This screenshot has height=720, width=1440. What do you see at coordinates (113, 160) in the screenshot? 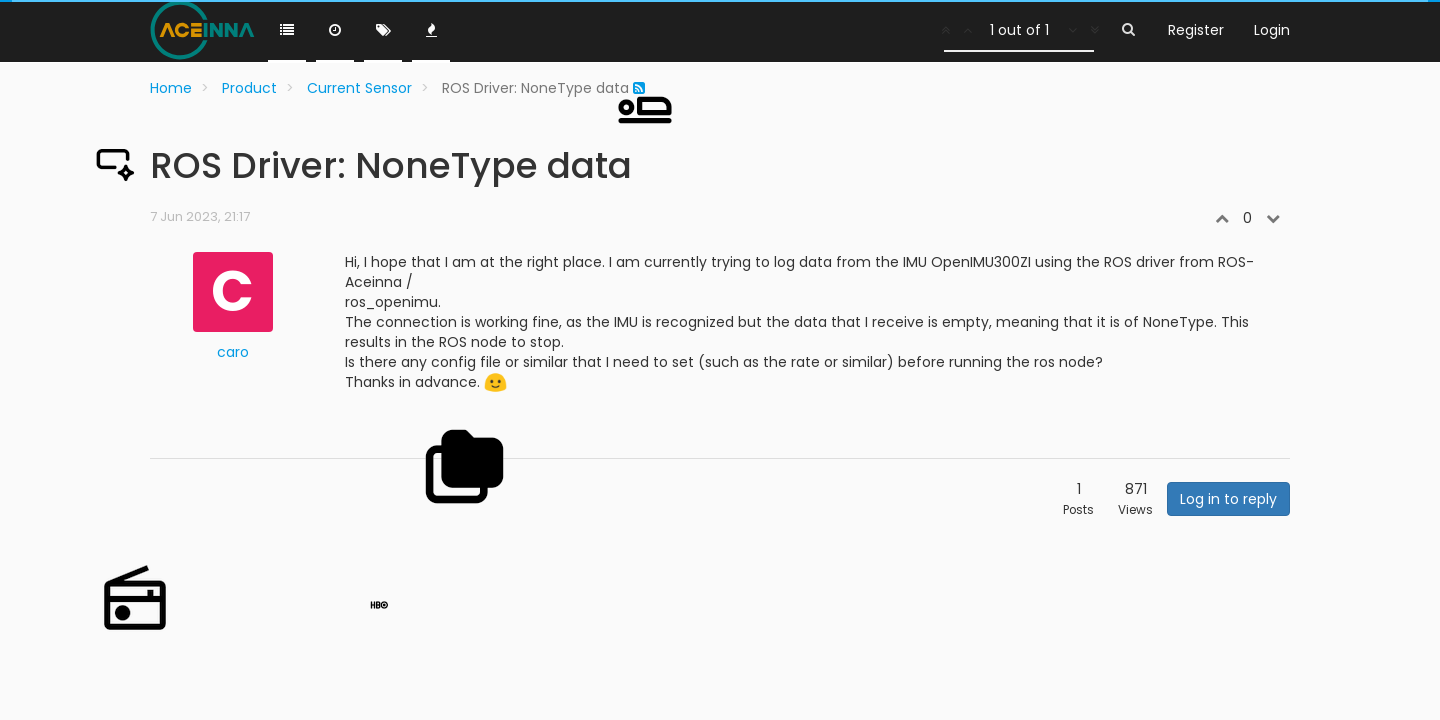
I see `enable AI-assisted text input` at bounding box center [113, 160].